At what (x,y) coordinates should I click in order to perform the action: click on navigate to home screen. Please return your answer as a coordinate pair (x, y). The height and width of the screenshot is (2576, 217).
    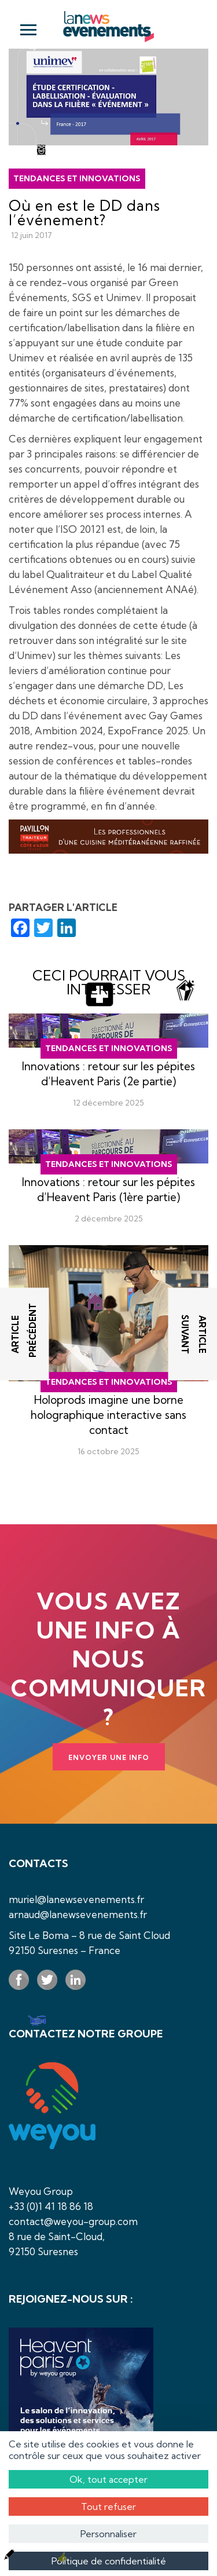
    Looking at the image, I should click on (95, 1301).